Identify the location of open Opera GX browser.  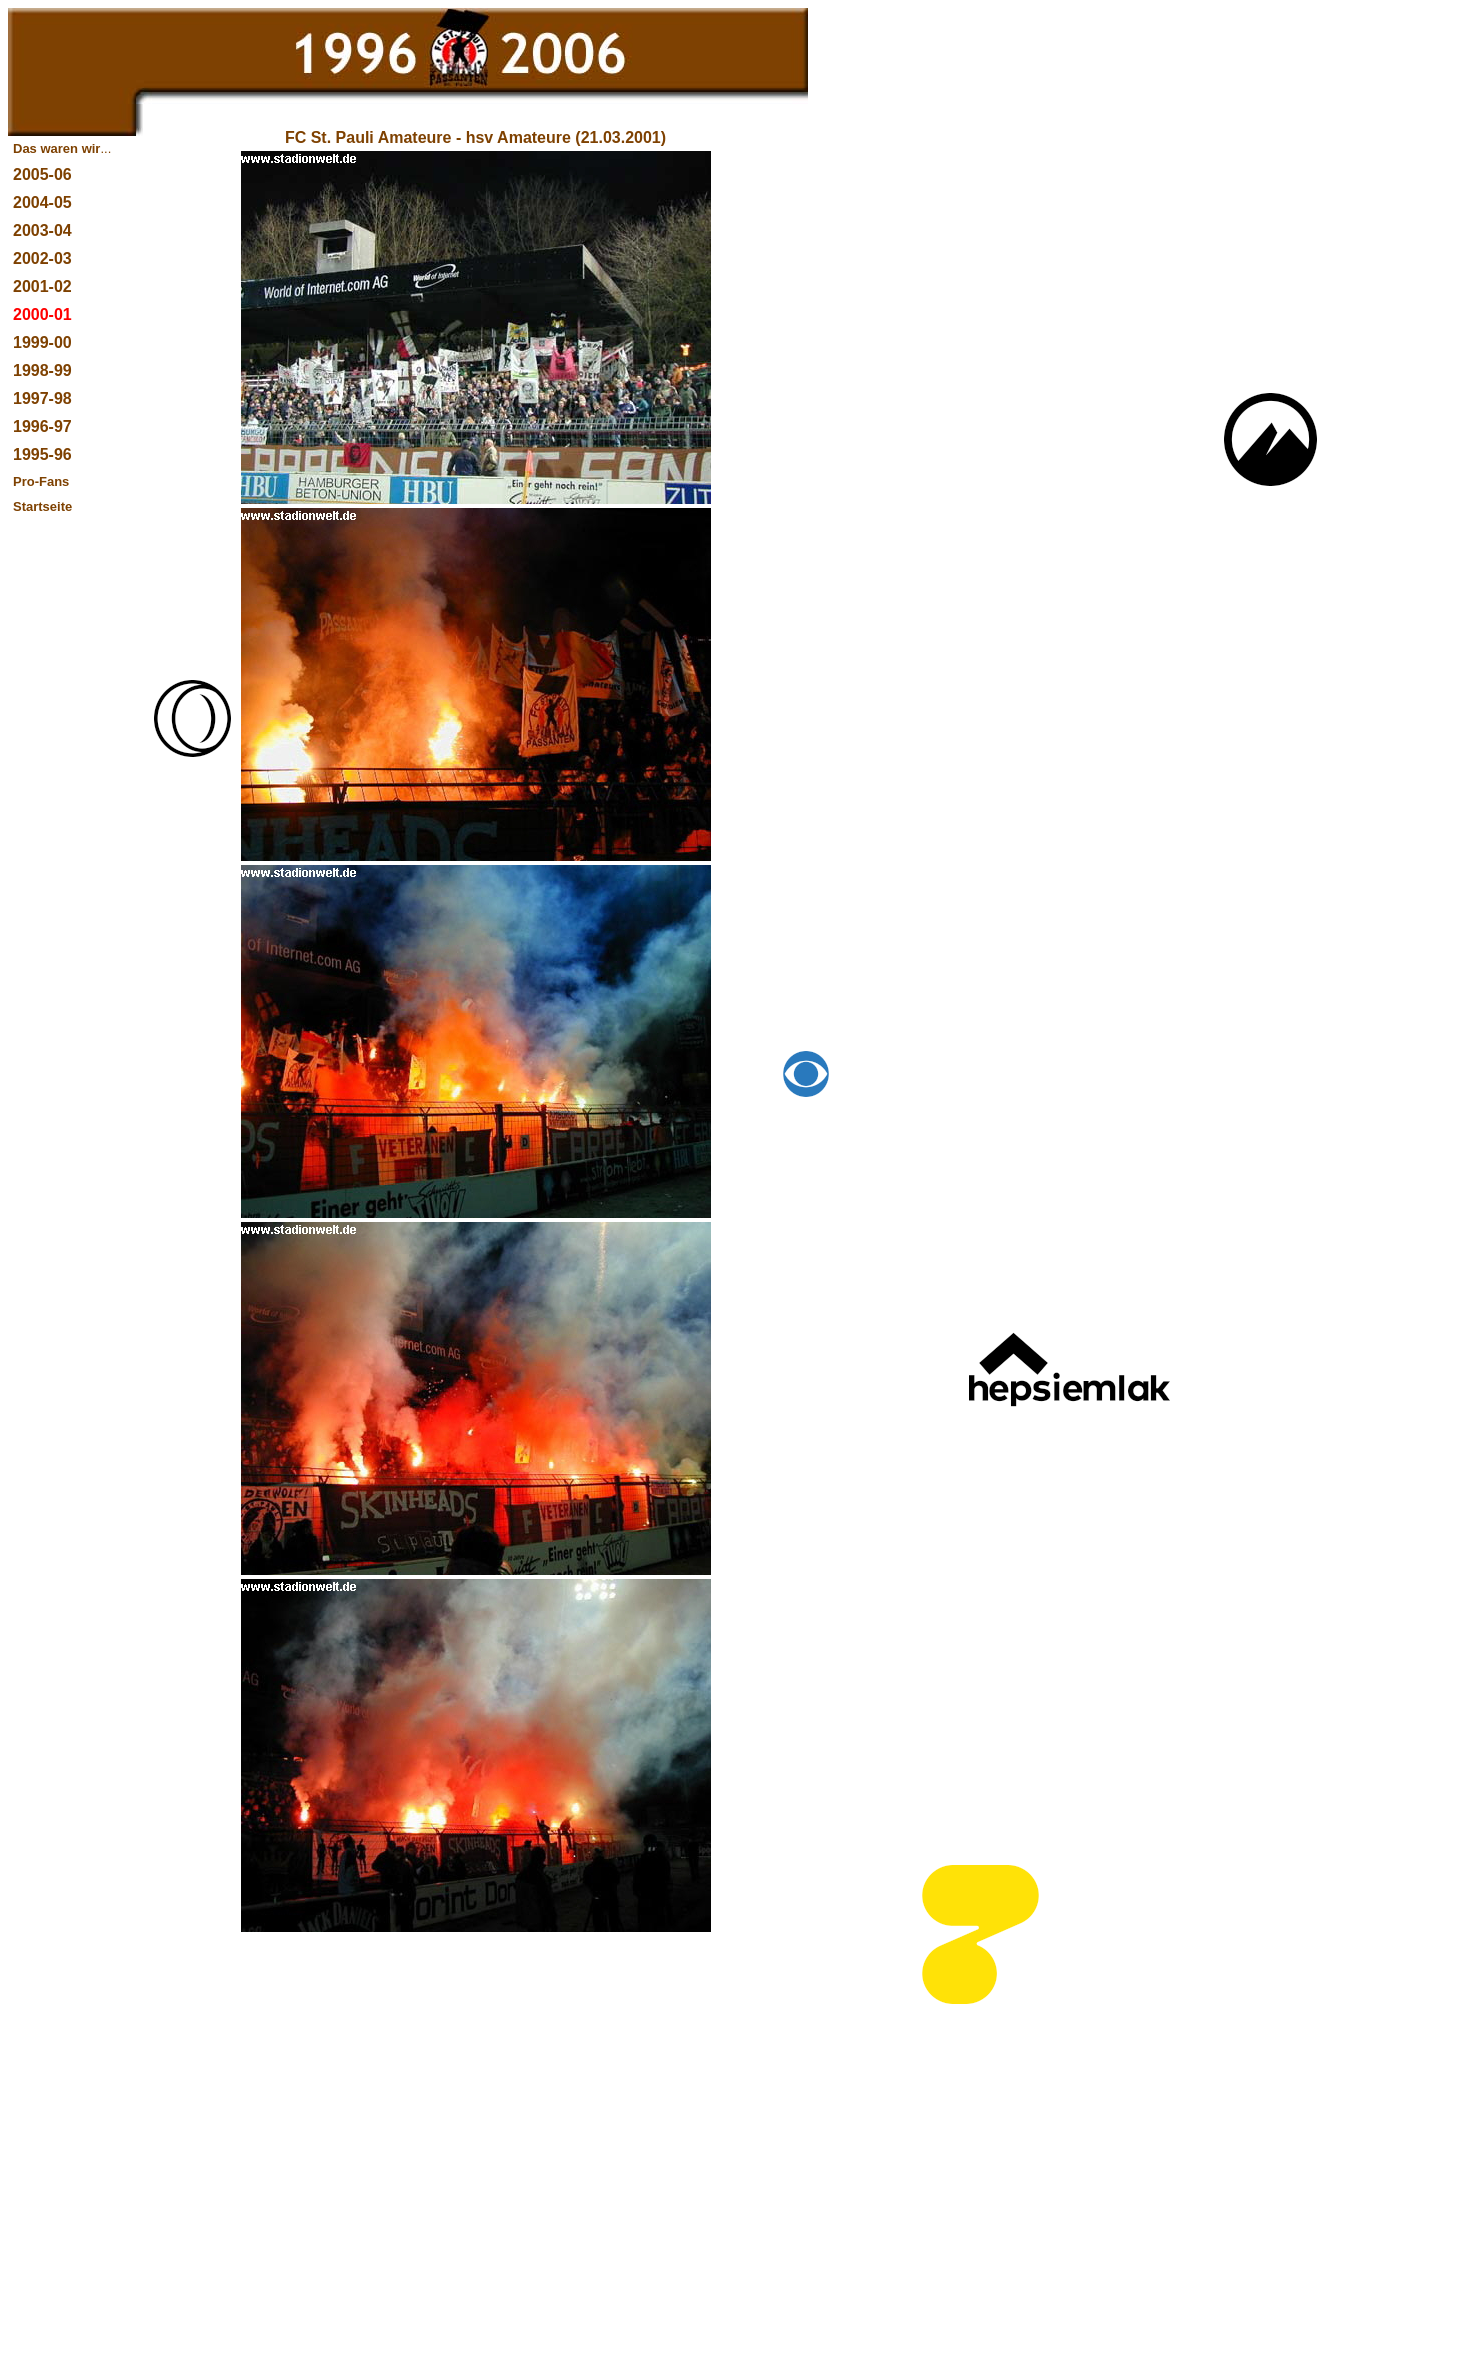
(192, 718).